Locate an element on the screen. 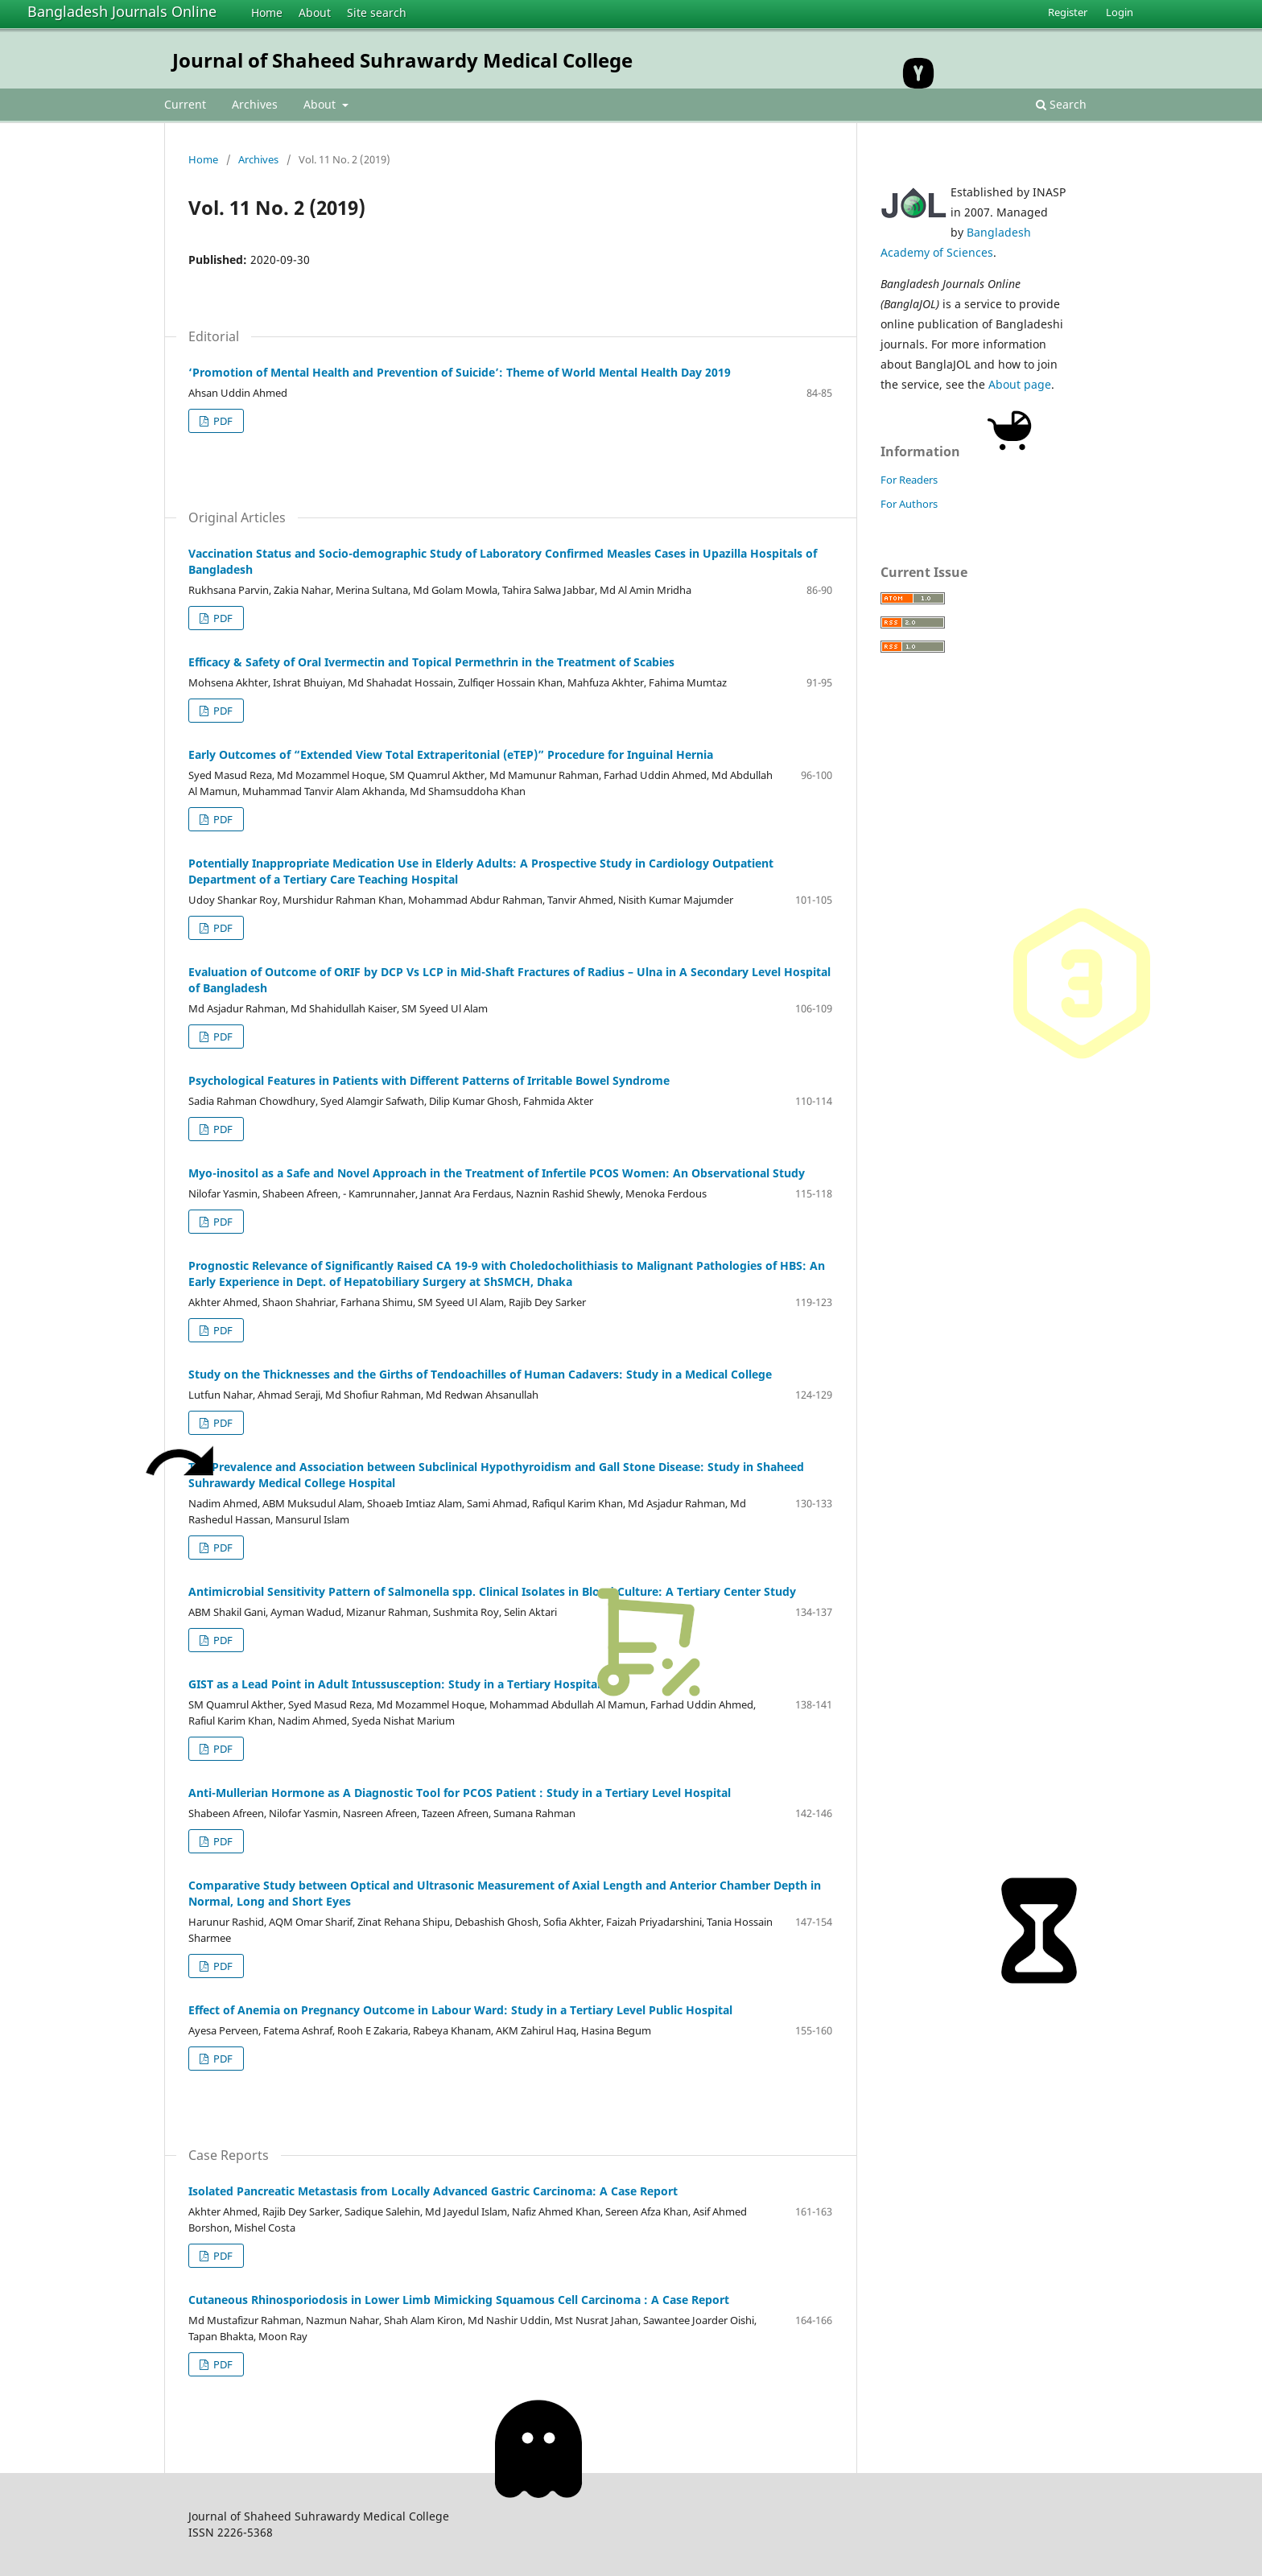 The width and height of the screenshot is (1262, 2576). redo the last undone action is located at coordinates (180, 1462).